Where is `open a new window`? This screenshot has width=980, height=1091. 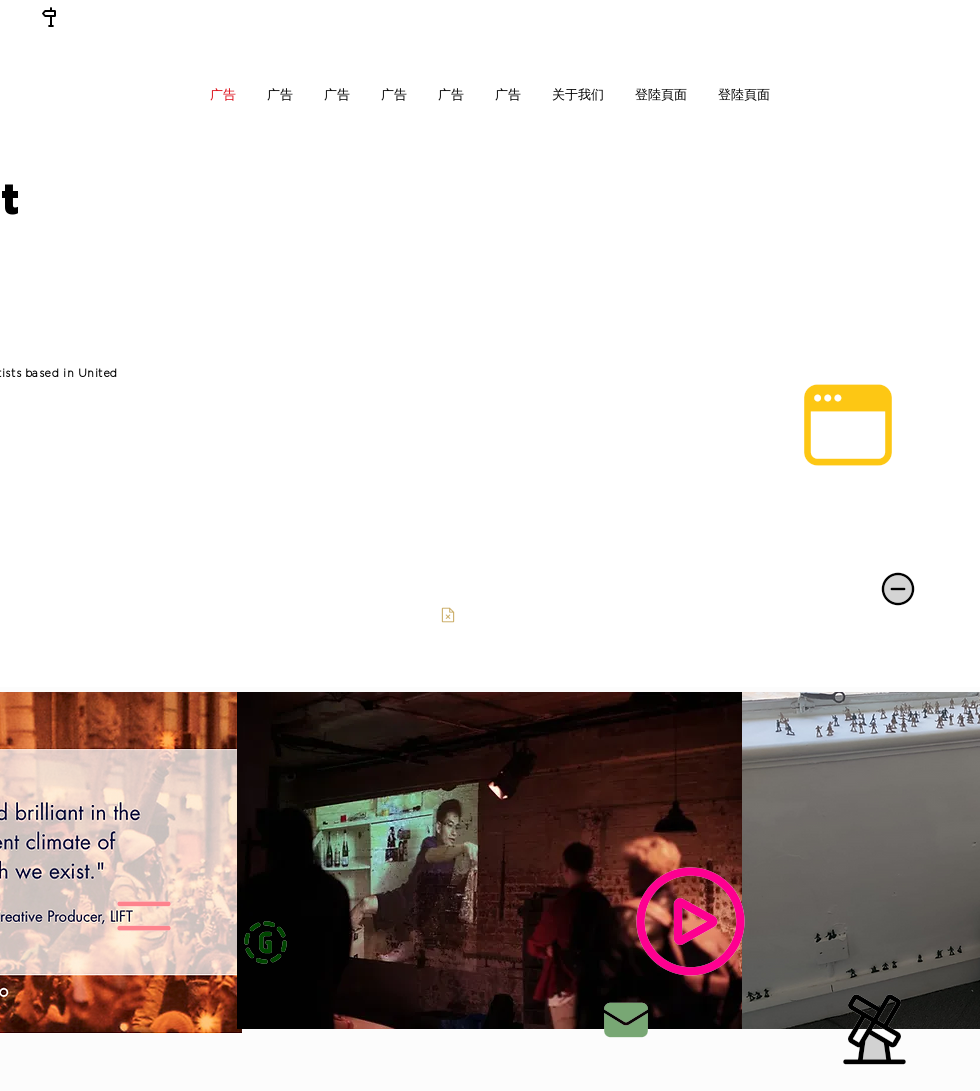
open a new window is located at coordinates (848, 425).